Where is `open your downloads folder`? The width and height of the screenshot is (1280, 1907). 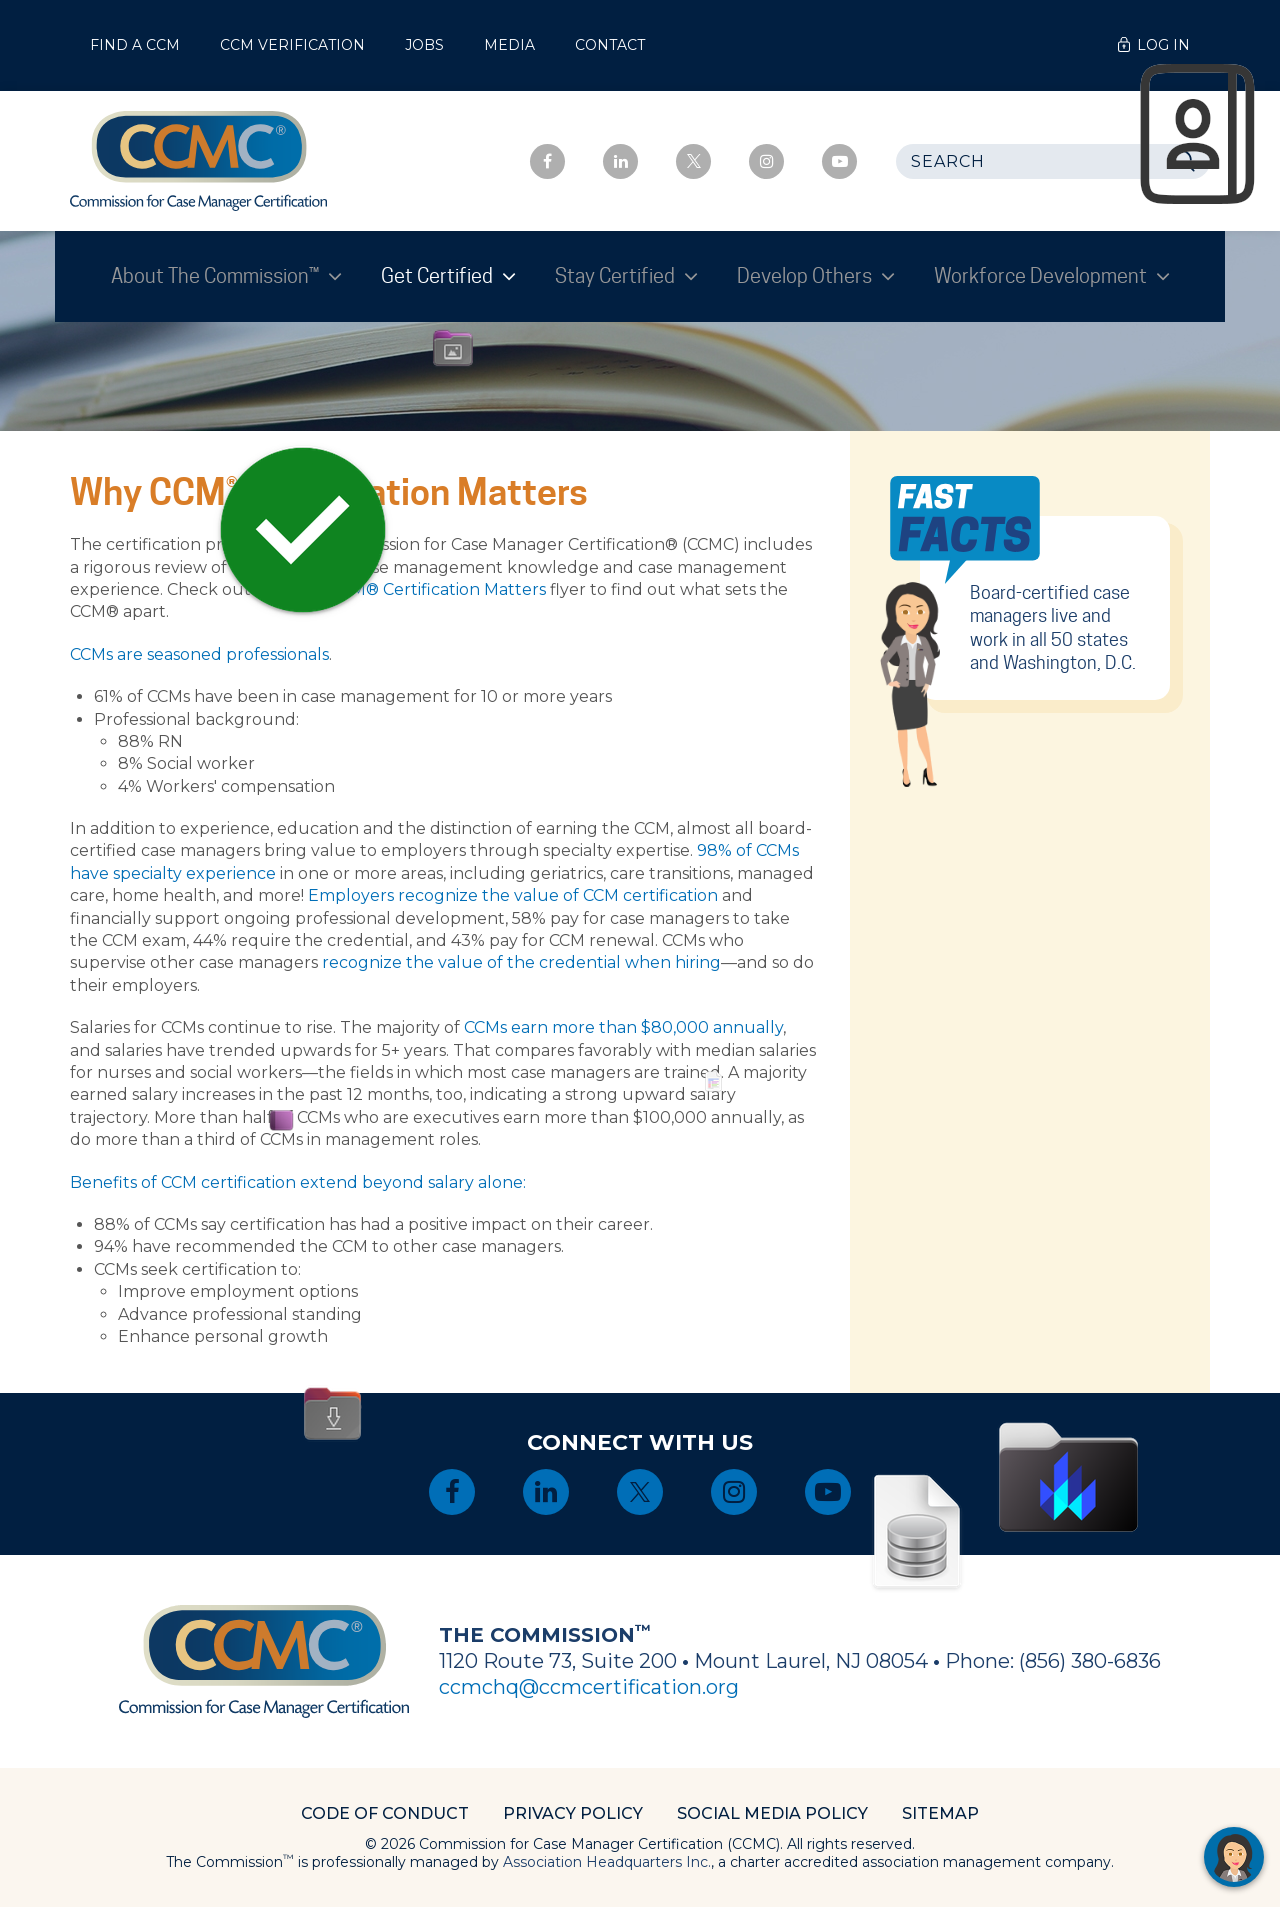
open your downloads folder is located at coordinates (332, 1413).